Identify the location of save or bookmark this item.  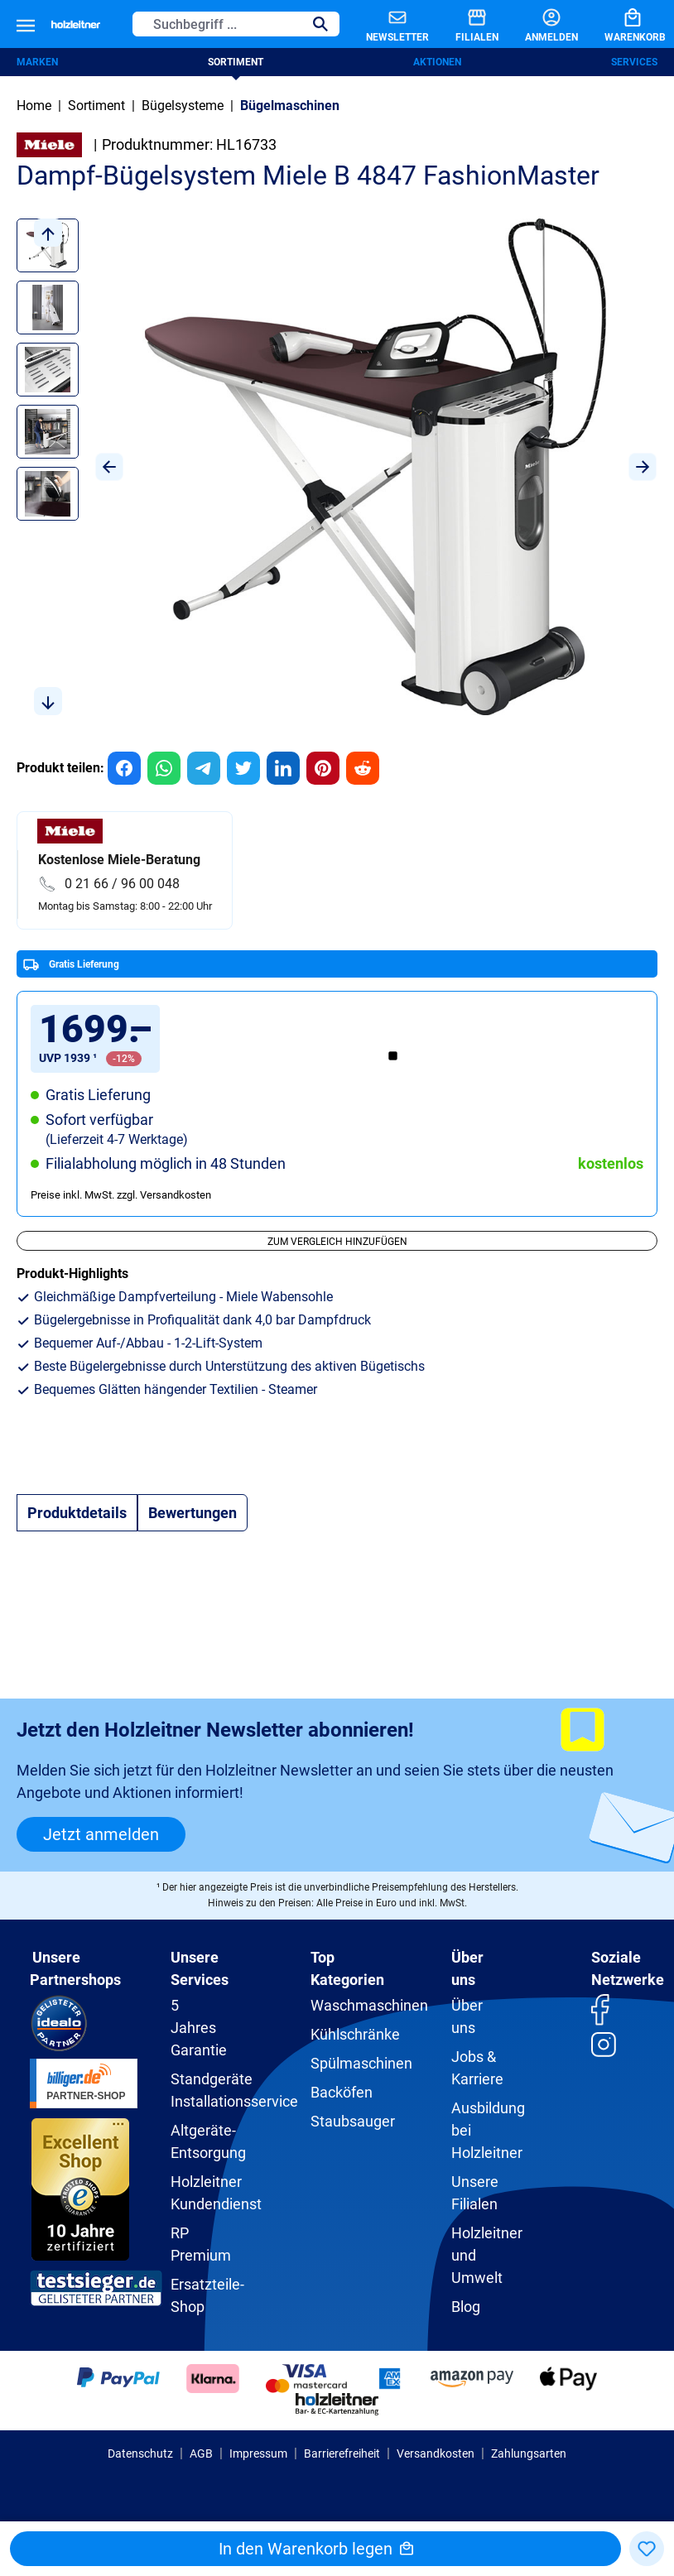
(582, 1729).